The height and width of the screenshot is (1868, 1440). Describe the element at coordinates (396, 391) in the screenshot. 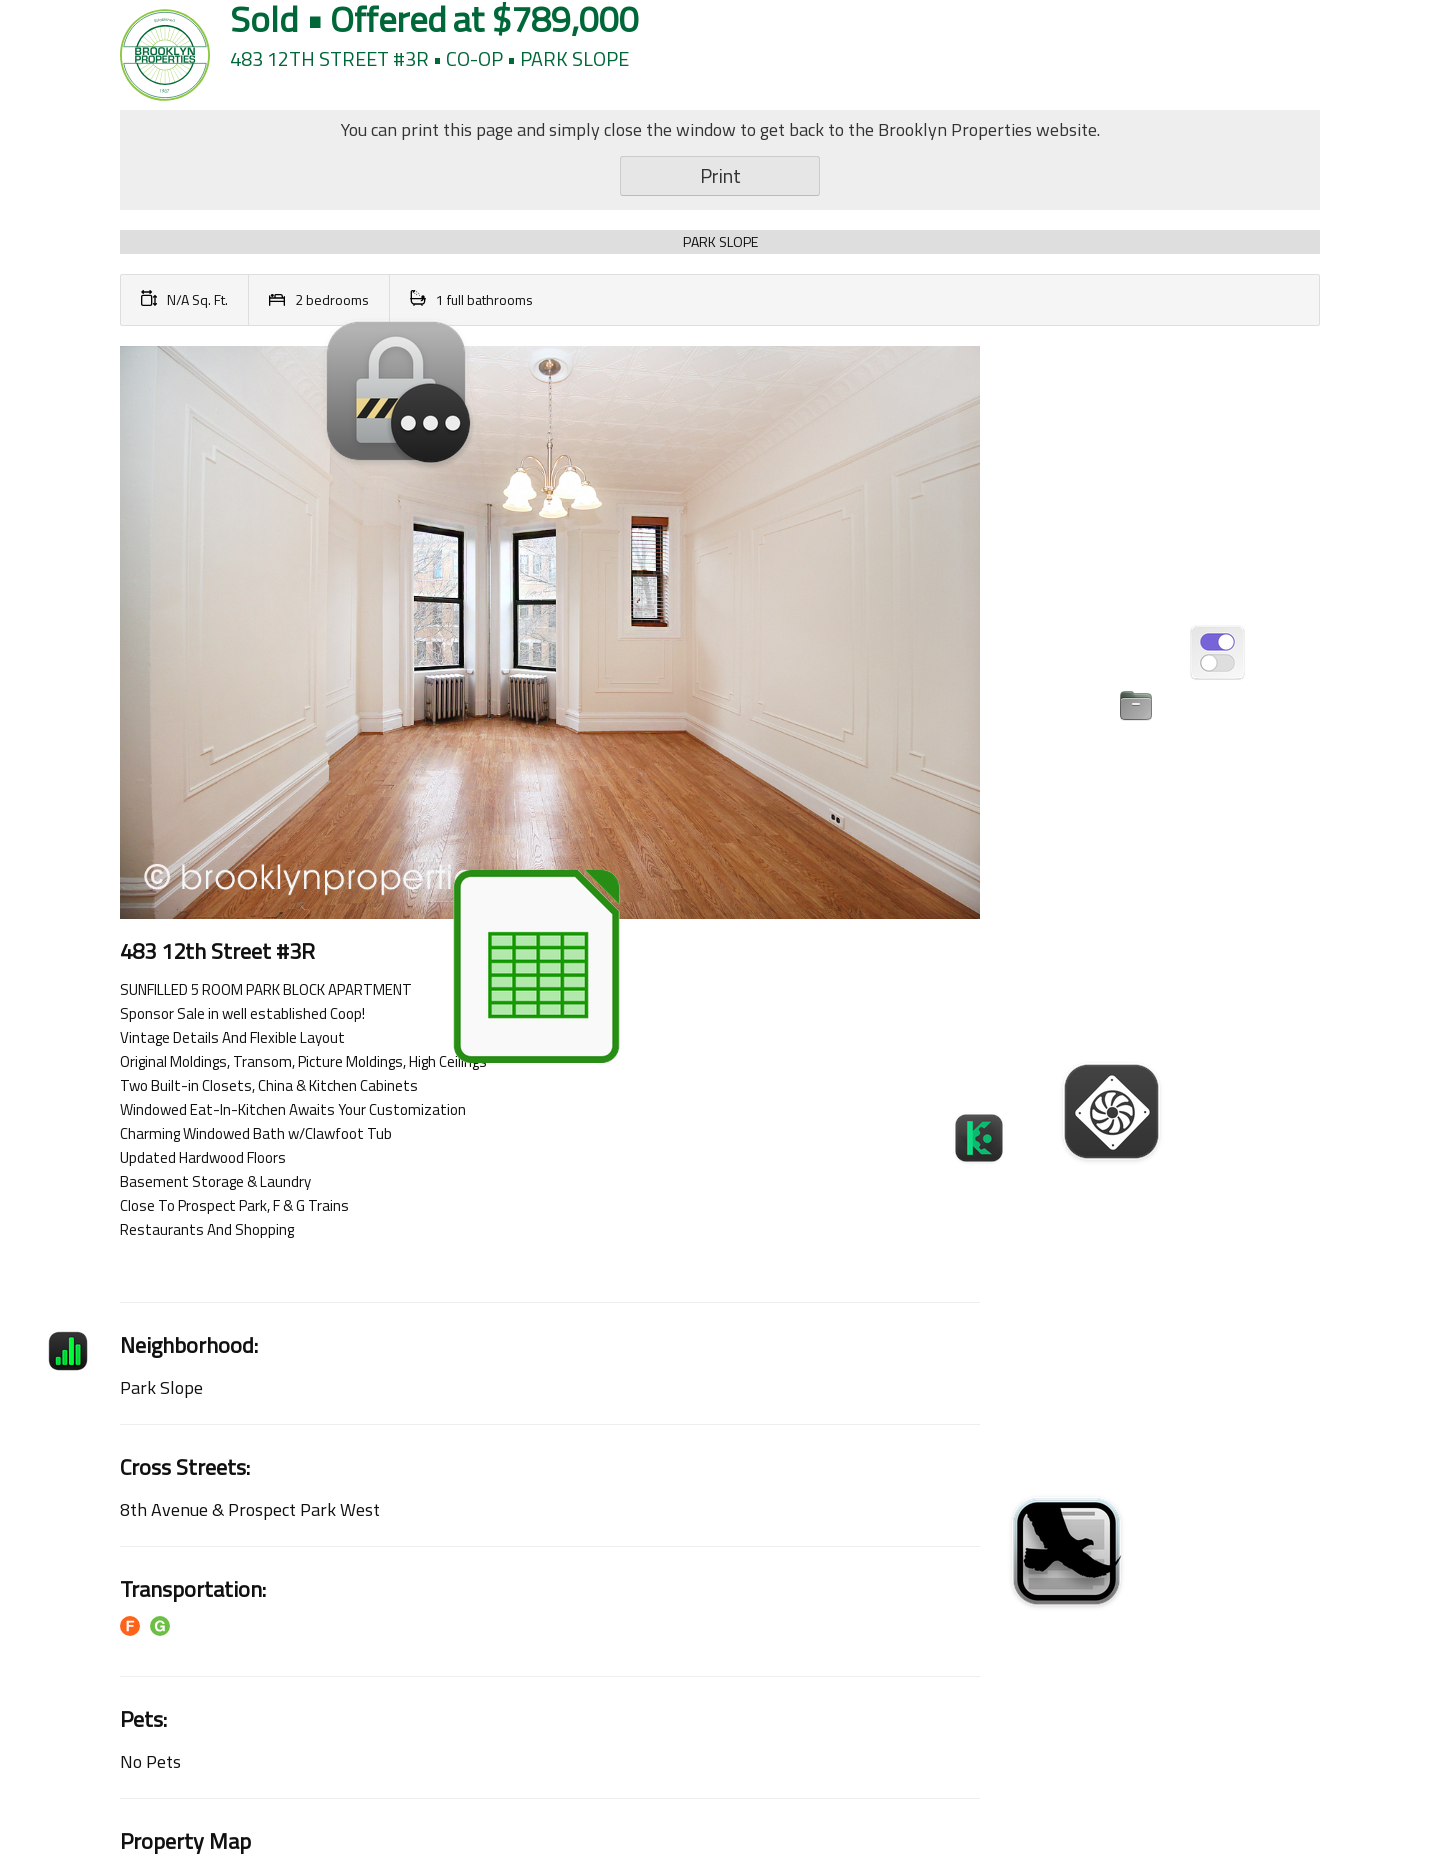

I see `open cipher password manager app` at that location.